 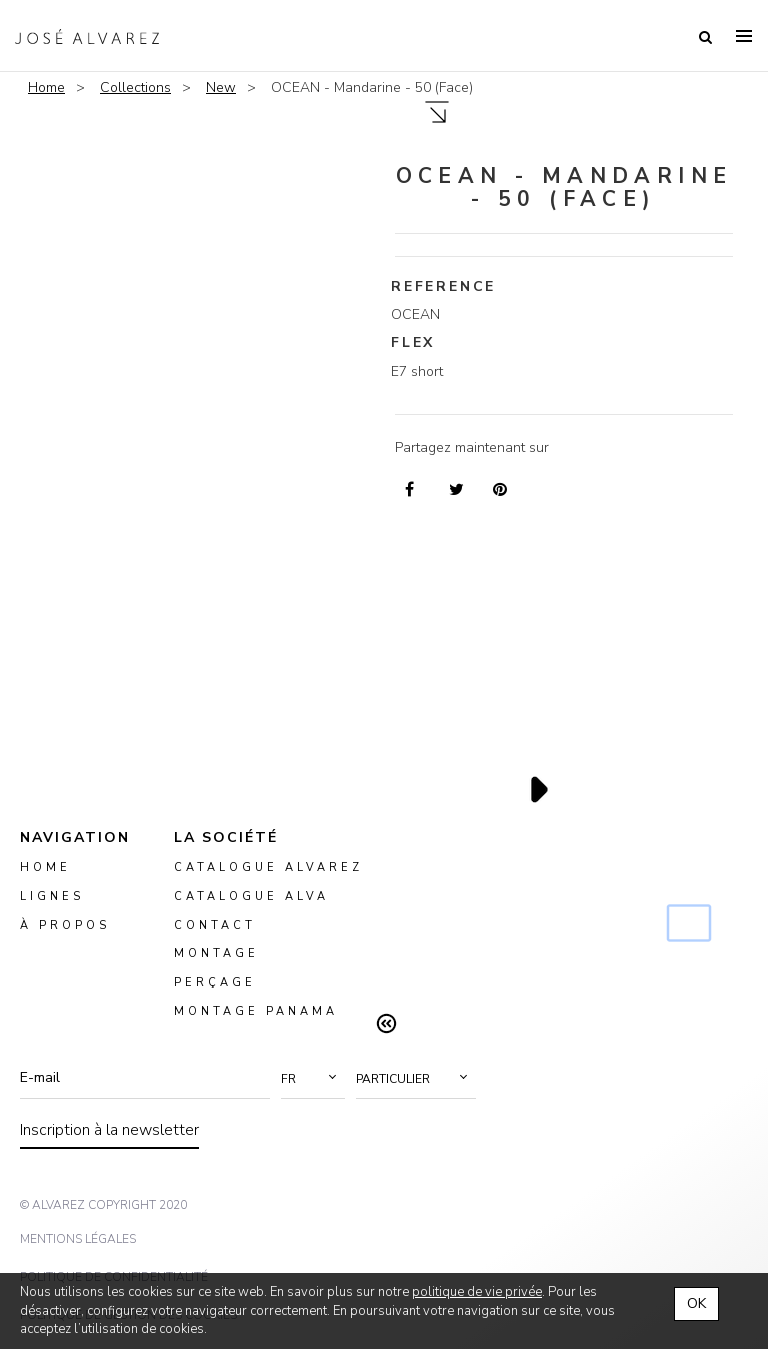 I want to click on select or crop a rectangular area, so click(x=689, y=923).